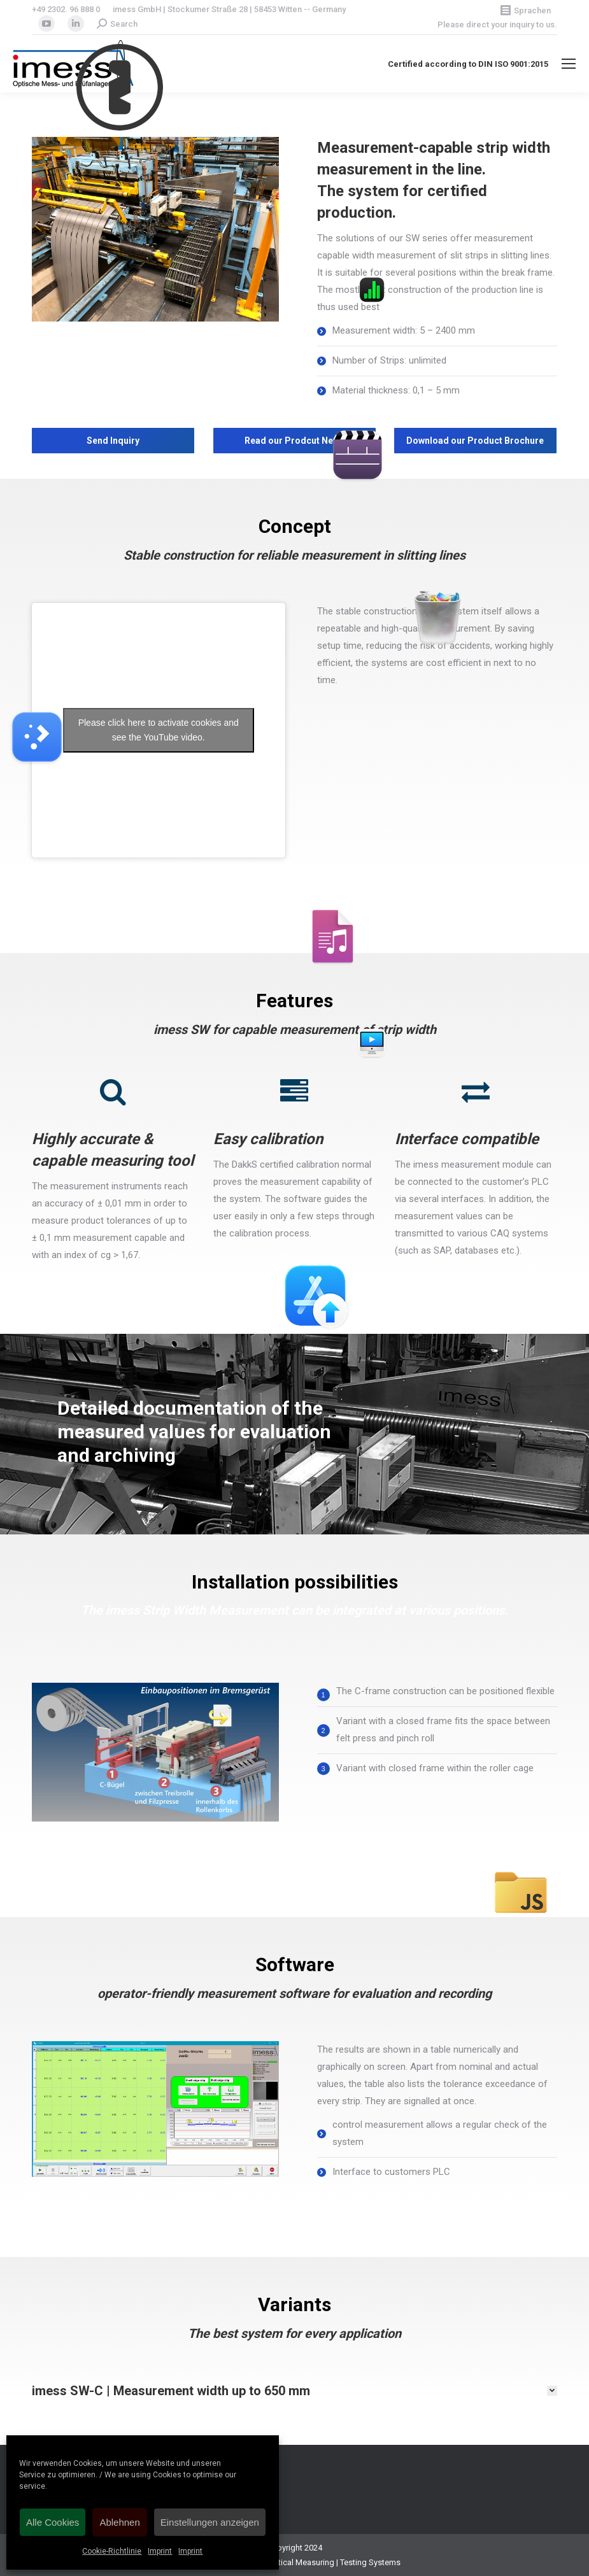  Describe the element at coordinates (37, 738) in the screenshot. I see `access plasma desktop settings` at that location.